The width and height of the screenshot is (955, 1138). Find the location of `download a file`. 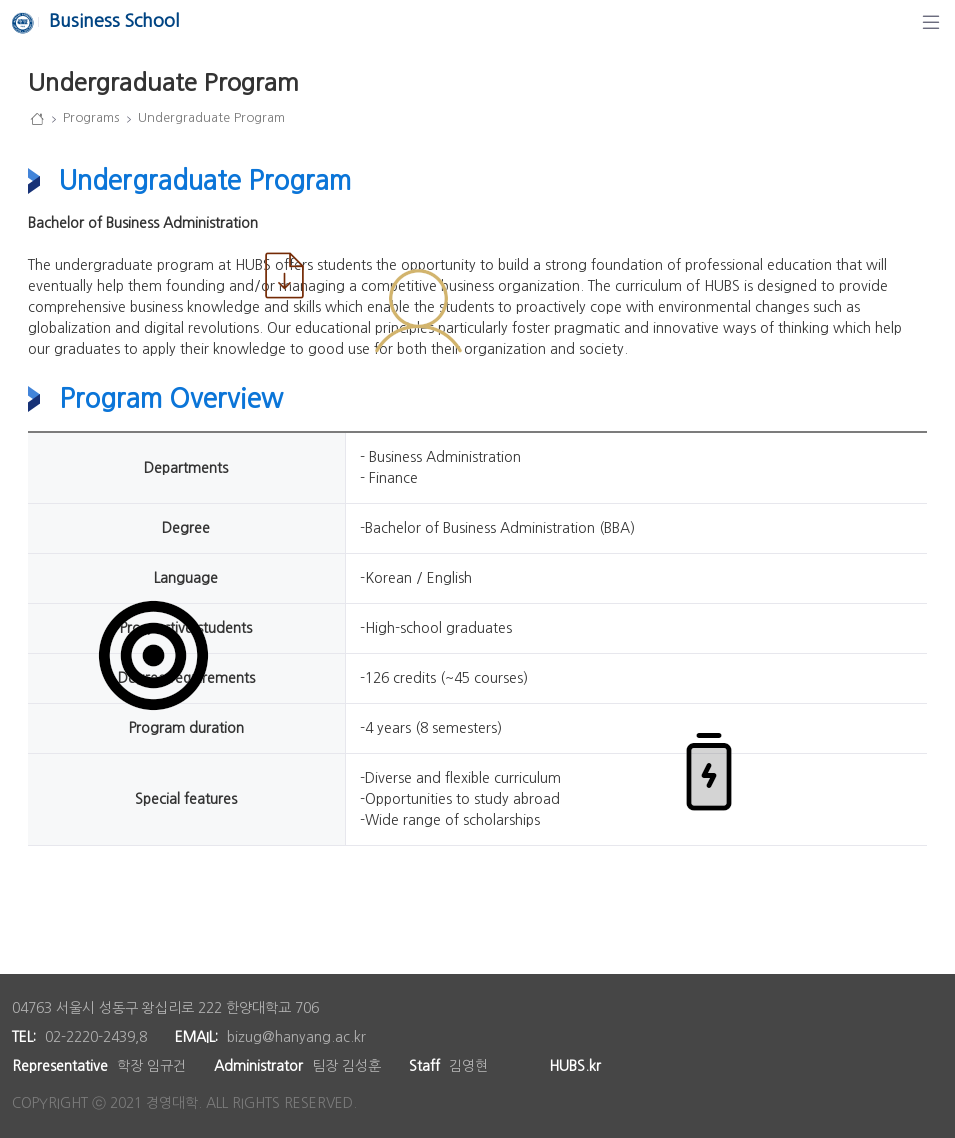

download a file is located at coordinates (284, 275).